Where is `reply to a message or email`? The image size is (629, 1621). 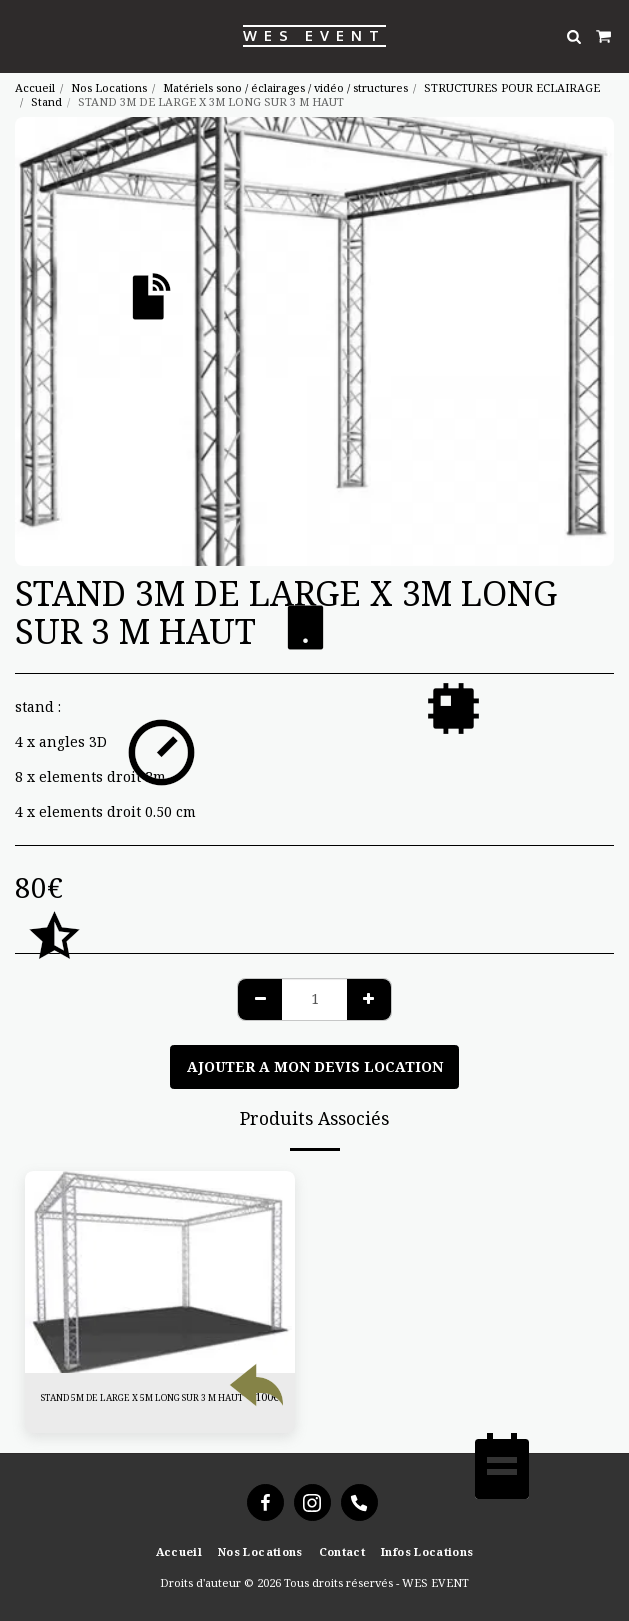 reply to a message or email is located at coordinates (259, 1385).